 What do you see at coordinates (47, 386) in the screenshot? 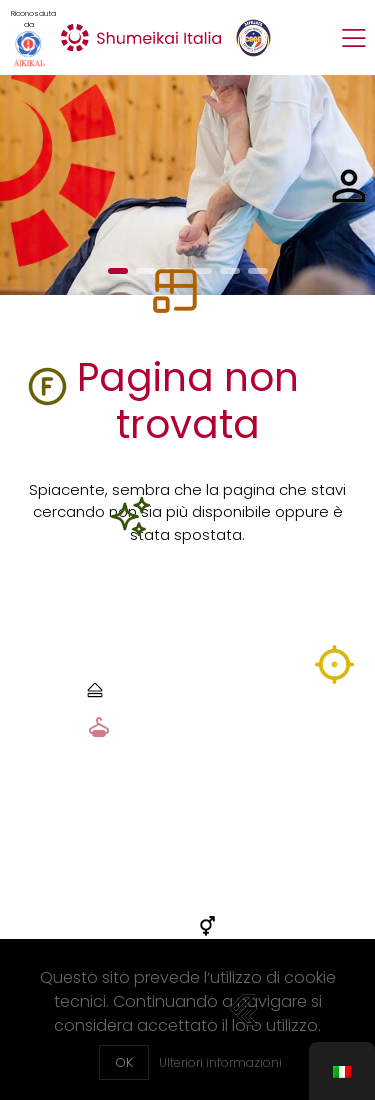
I see `tumble dry on low heat setting` at bounding box center [47, 386].